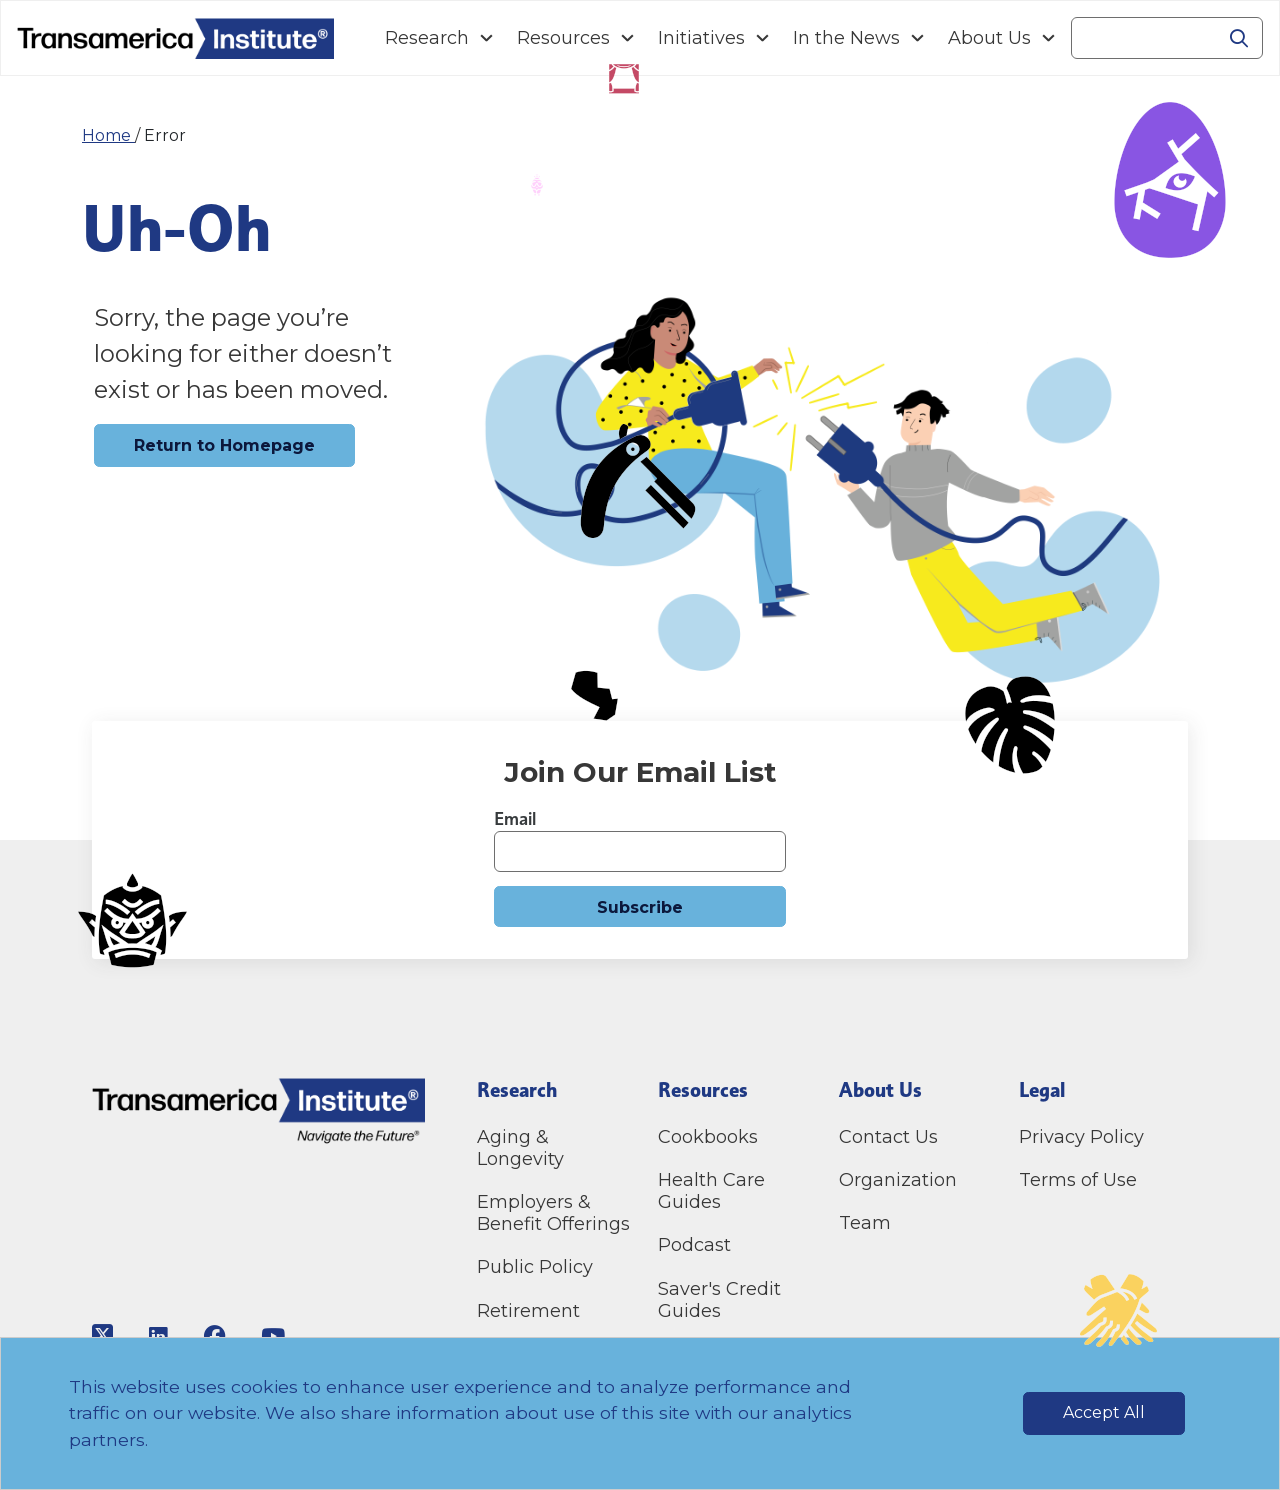 Image resolution: width=1280 pixels, height=1490 pixels. I want to click on view creature or monster egg details, so click(1170, 180).